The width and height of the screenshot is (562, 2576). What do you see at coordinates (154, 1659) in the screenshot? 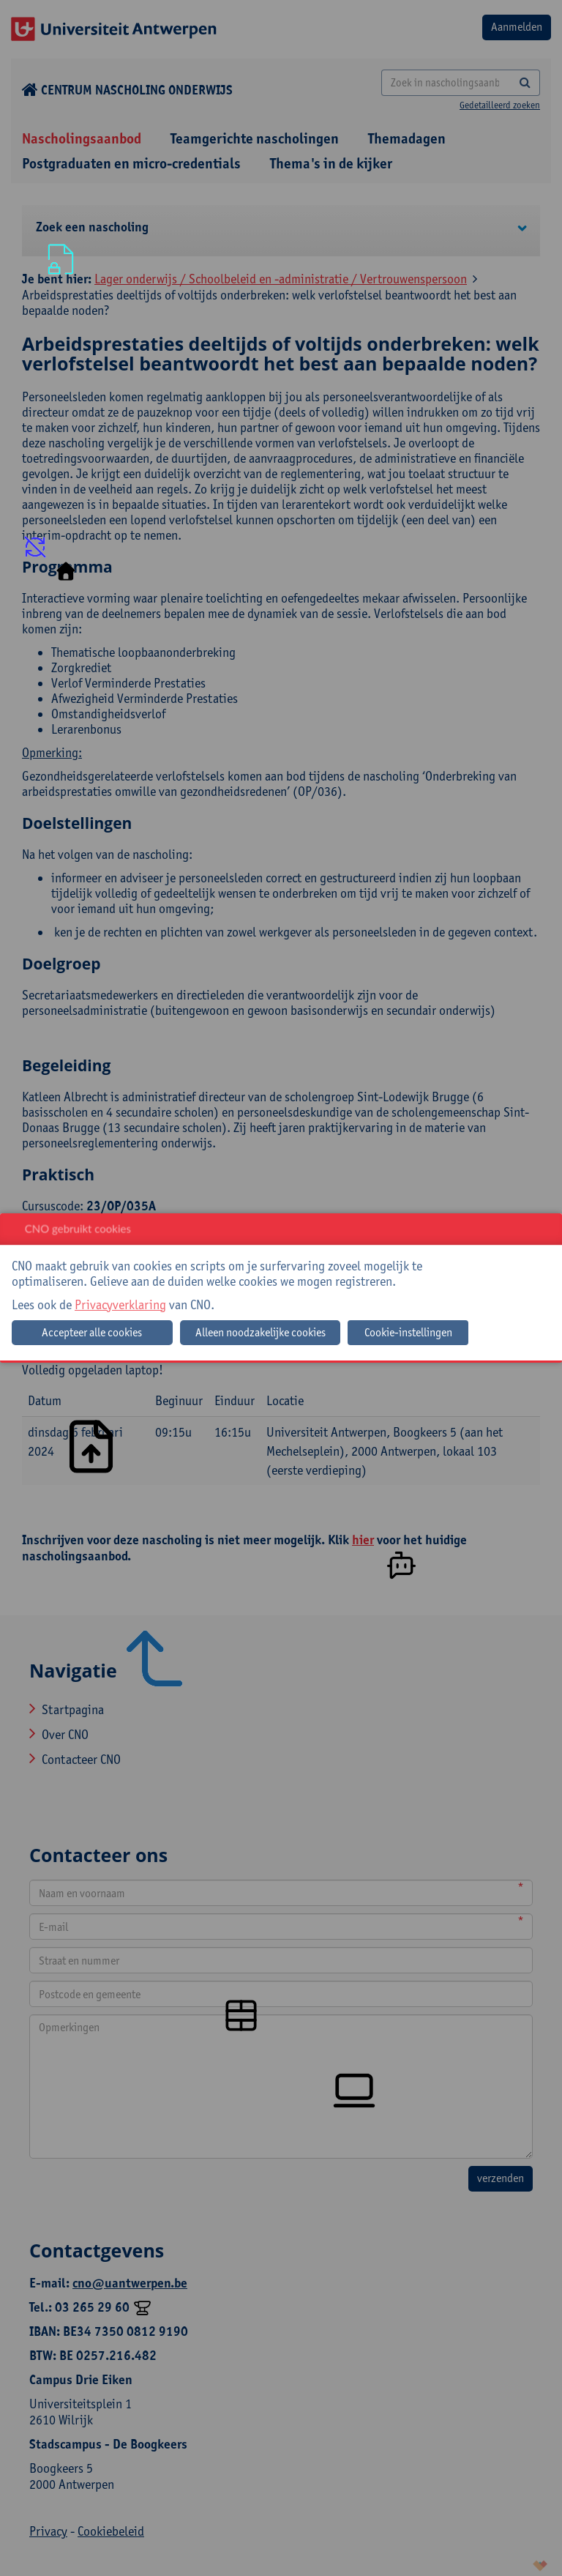
I see `go back and up in navigation` at bounding box center [154, 1659].